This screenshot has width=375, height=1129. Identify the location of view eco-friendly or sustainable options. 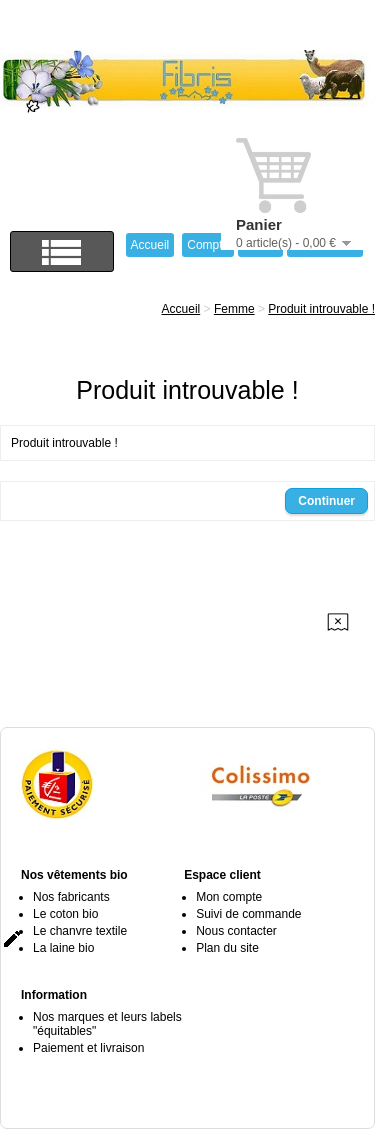
(33, 106).